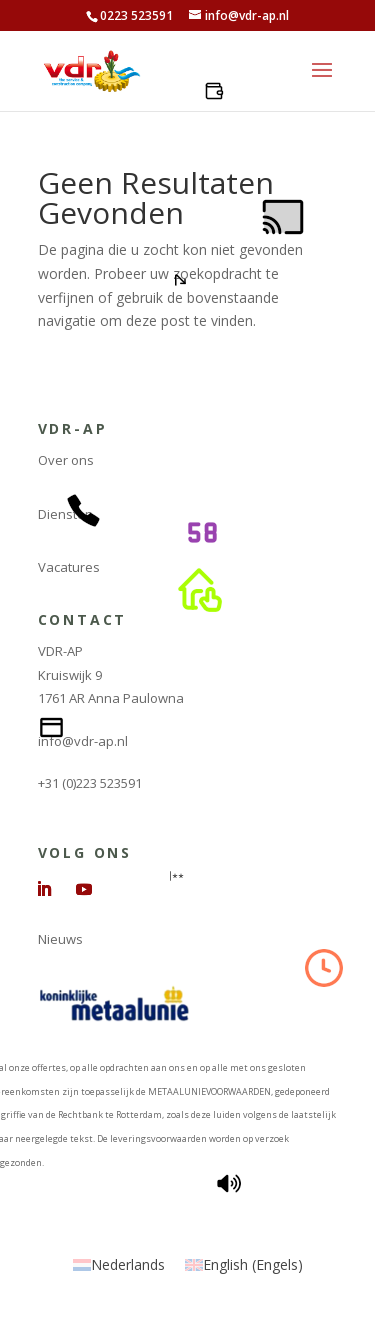 The height and width of the screenshot is (1319, 375). What do you see at coordinates (228, 1183) in the screenshot?
I see `increase audio volume` at bounding box center [228, 1183].